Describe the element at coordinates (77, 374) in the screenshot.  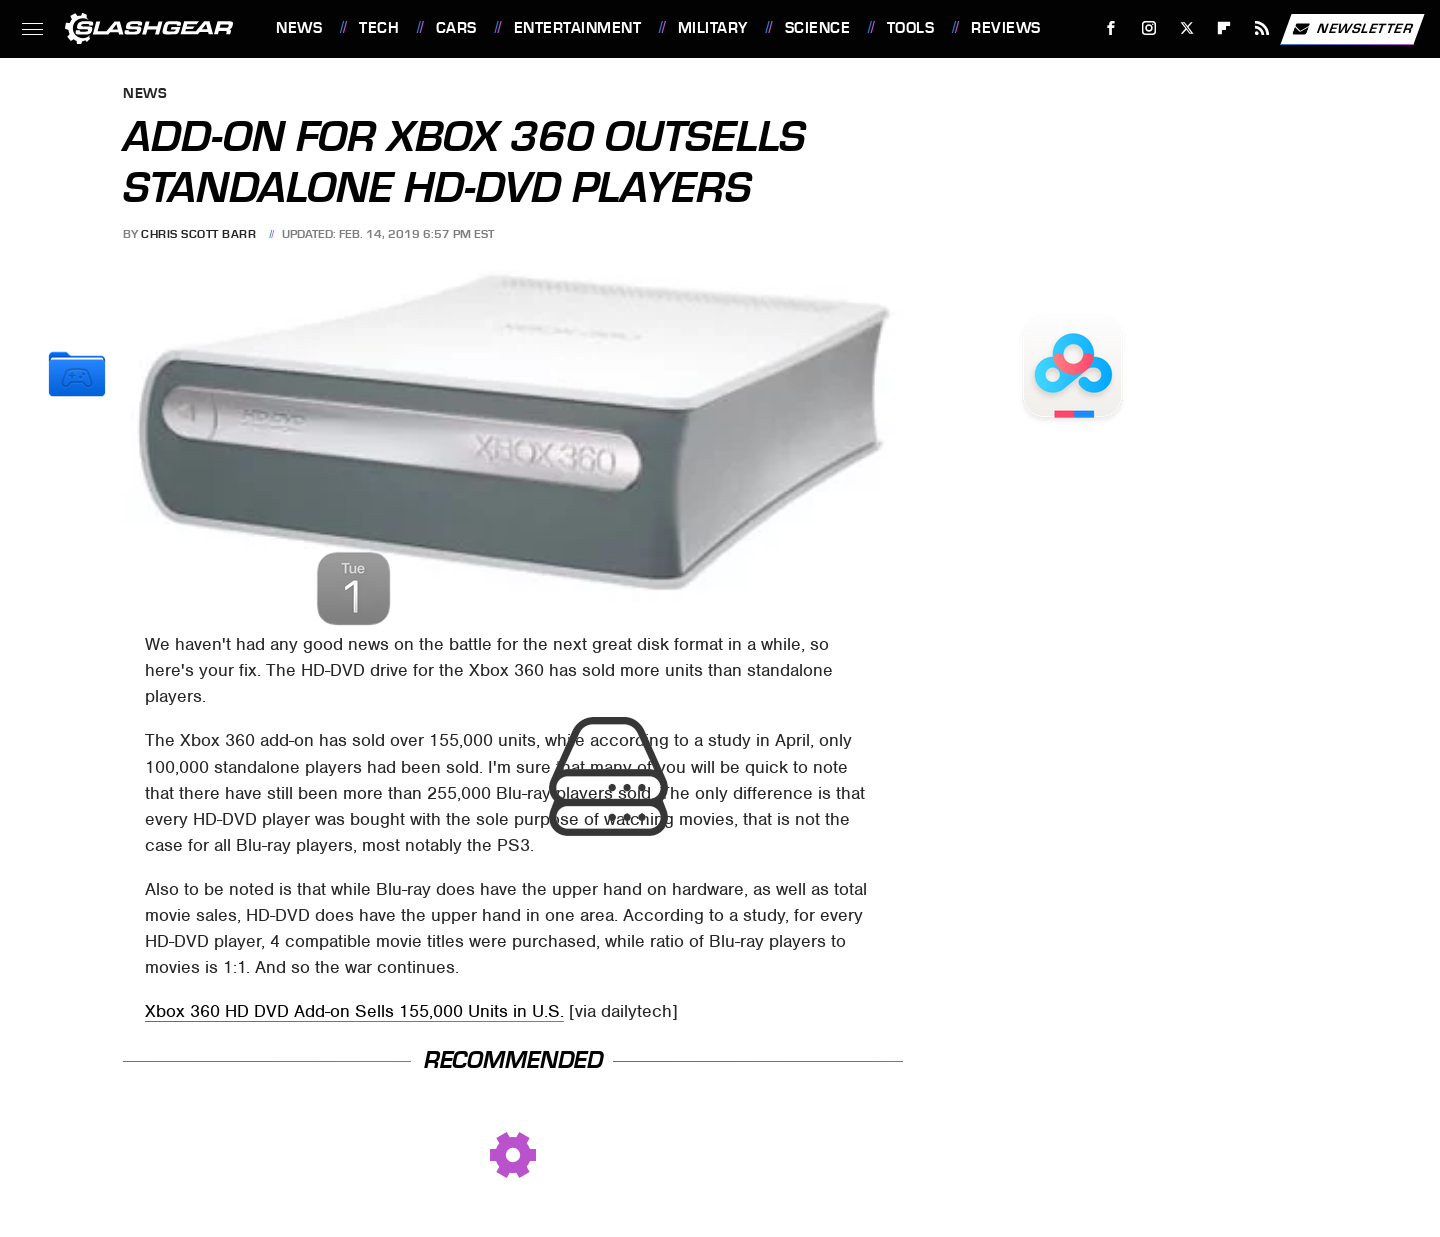
I see `open your games folder` at that location.